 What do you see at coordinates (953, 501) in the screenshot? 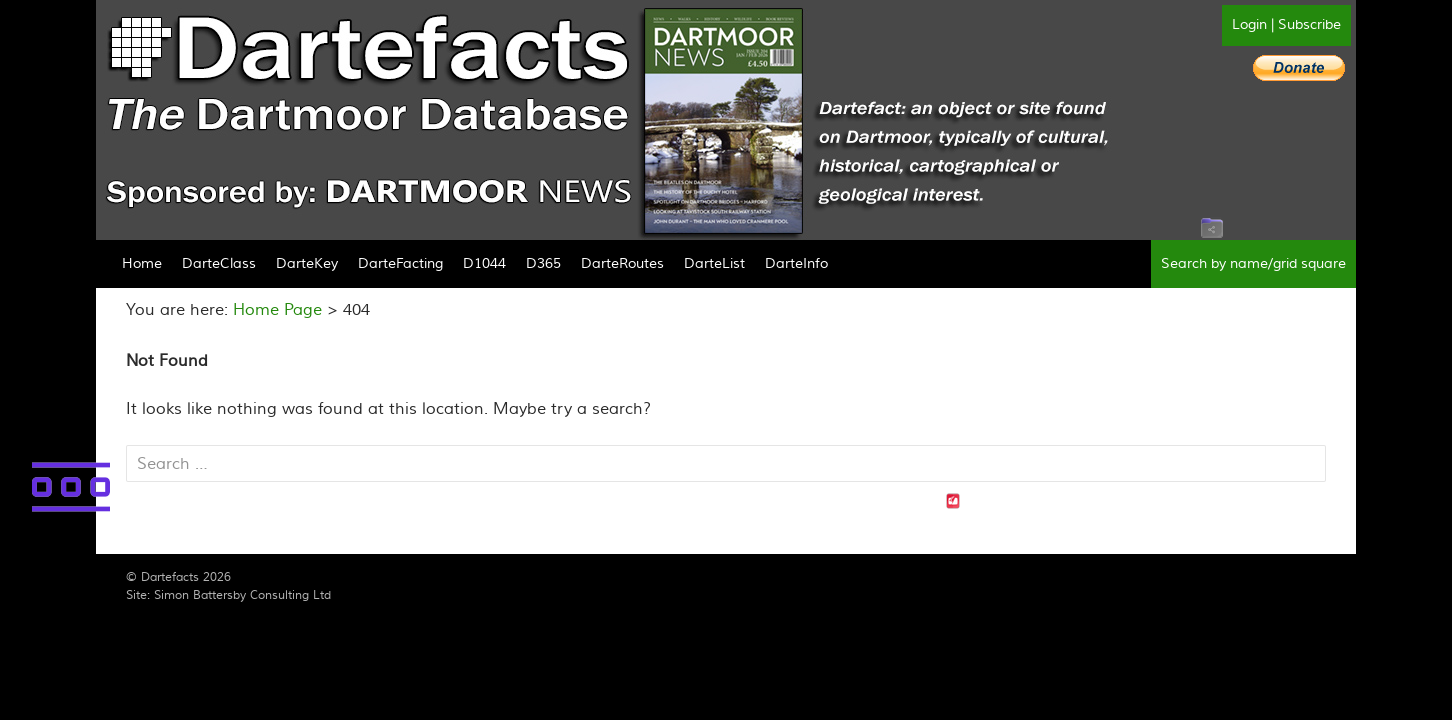
I see `open an eps vector file` at bounding box center [953, 501].